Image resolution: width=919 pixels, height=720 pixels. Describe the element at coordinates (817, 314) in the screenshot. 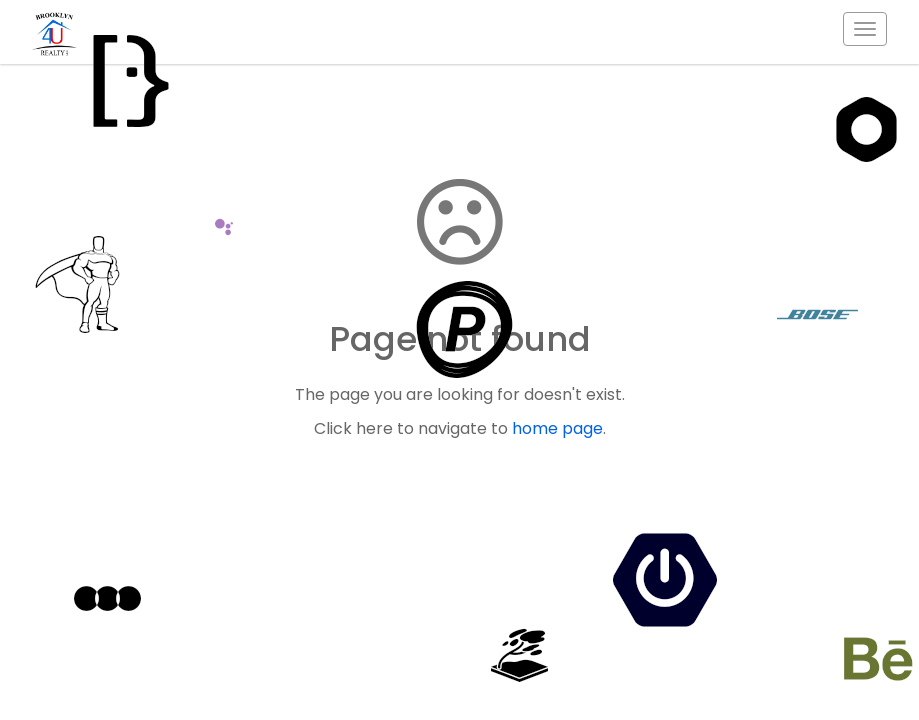

I see `visit the Bose website or store` at that location.